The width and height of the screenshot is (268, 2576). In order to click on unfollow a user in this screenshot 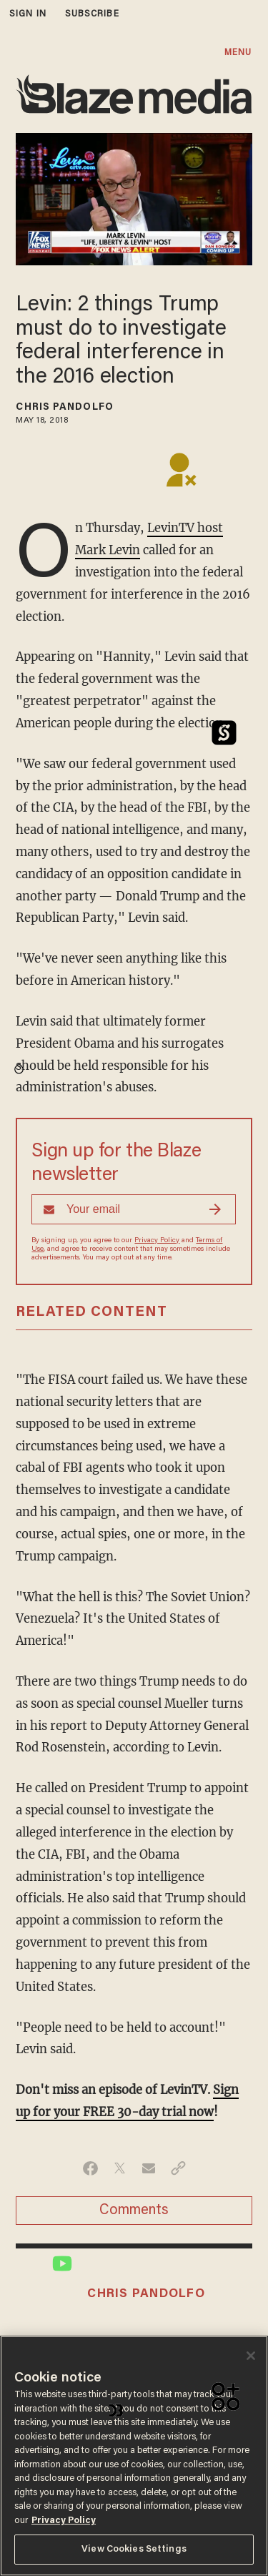, I will do `click(179, 471)`.